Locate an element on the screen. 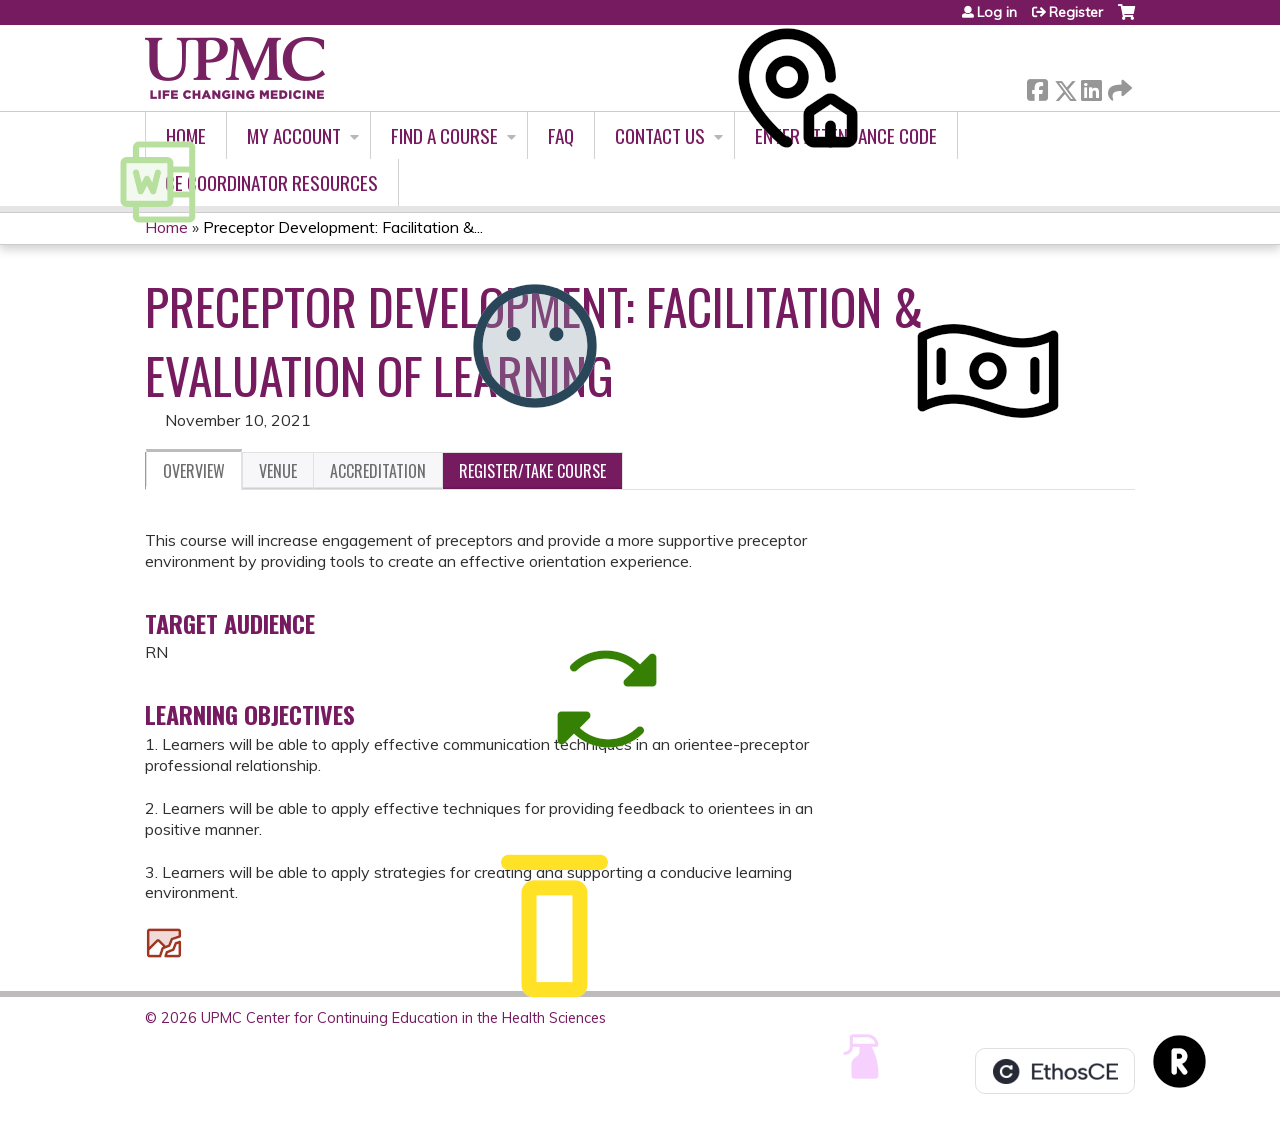 The height and width of the screenshot is (1141, 1280). access cleaning or maintenance tools is located at coordinates (862, 1056).